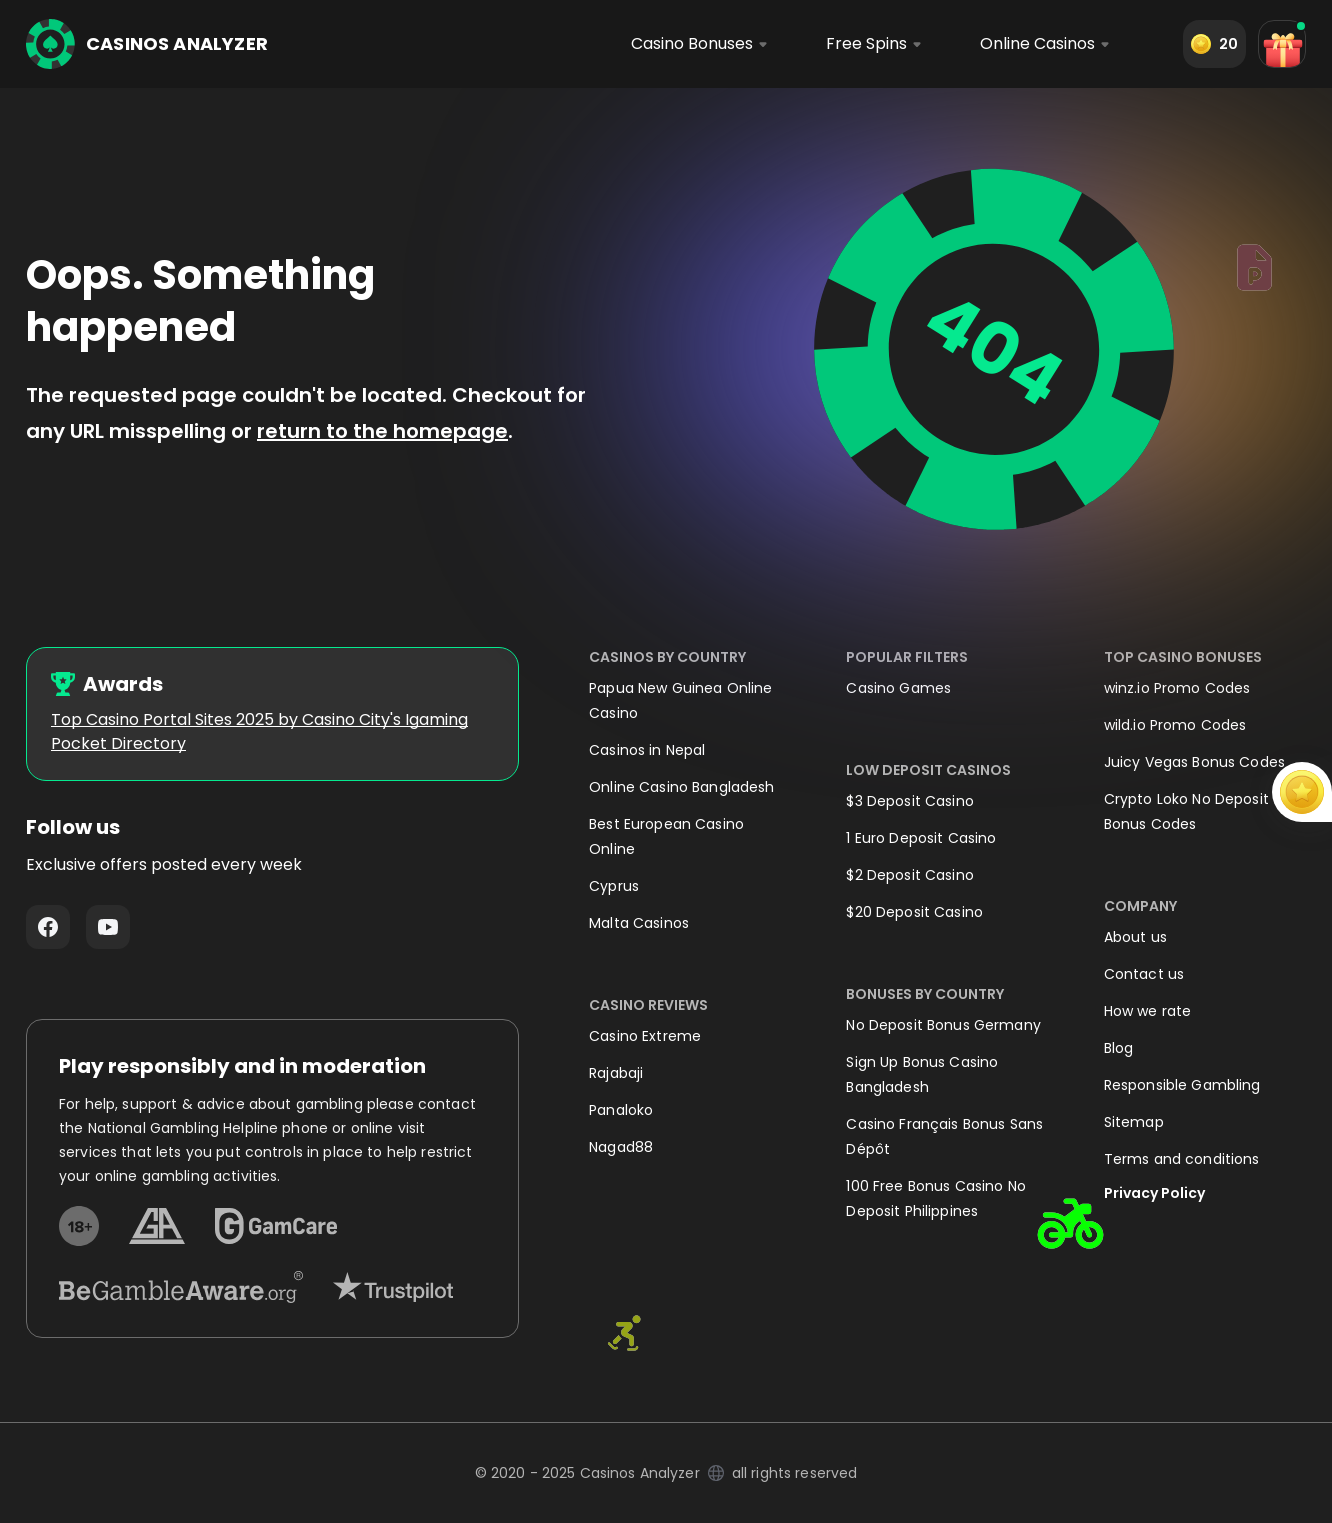 This screenshot has height=1523, width=1332. What do you see at coordinates (1070, 1224) in the screenshot?
I see `select motorcycle as vehicle type` at bounding box center [1070, 1224].